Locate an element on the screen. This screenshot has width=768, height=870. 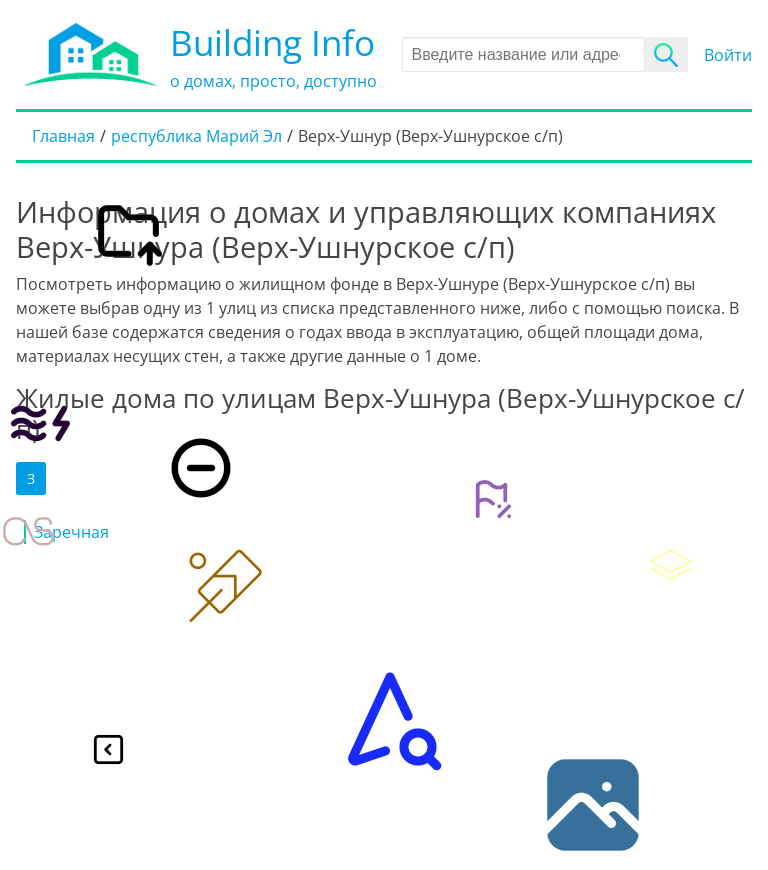
connect to last.fm account is located at coordinates (28, 530).